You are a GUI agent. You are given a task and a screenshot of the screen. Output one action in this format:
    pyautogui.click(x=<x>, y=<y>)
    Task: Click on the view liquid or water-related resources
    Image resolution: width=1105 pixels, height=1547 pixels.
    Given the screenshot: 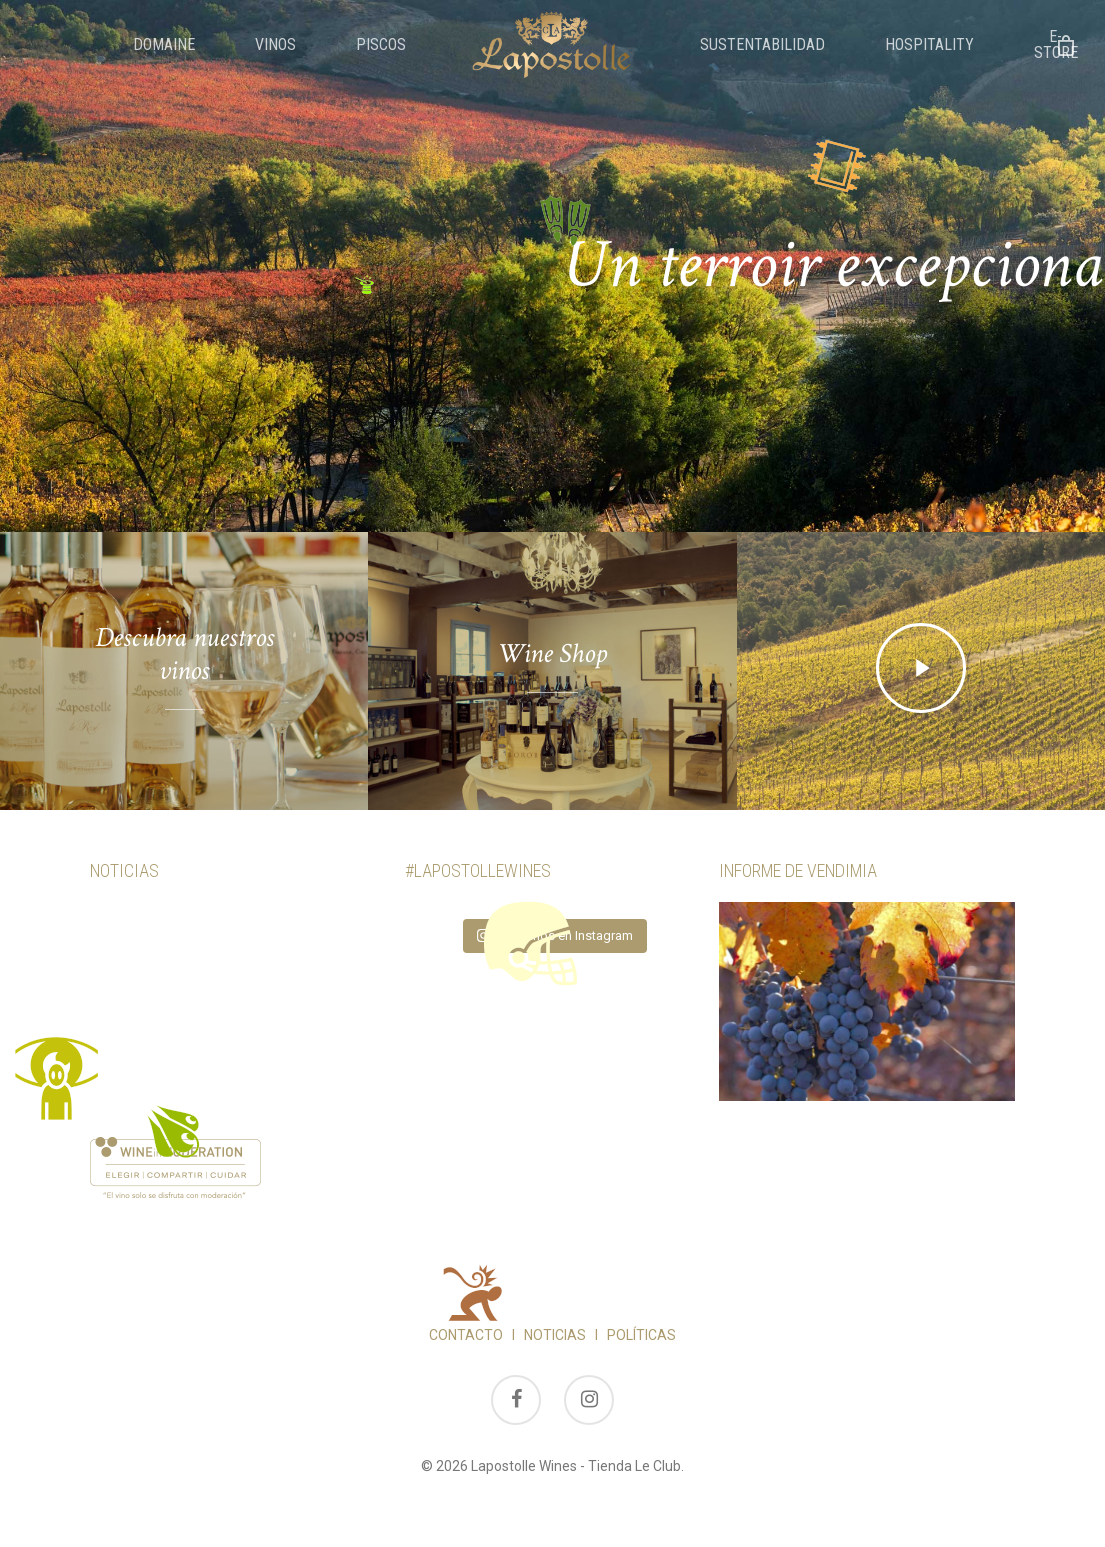 What is the action you would take?
    pyautogui.click(x=173, y=1131)
    